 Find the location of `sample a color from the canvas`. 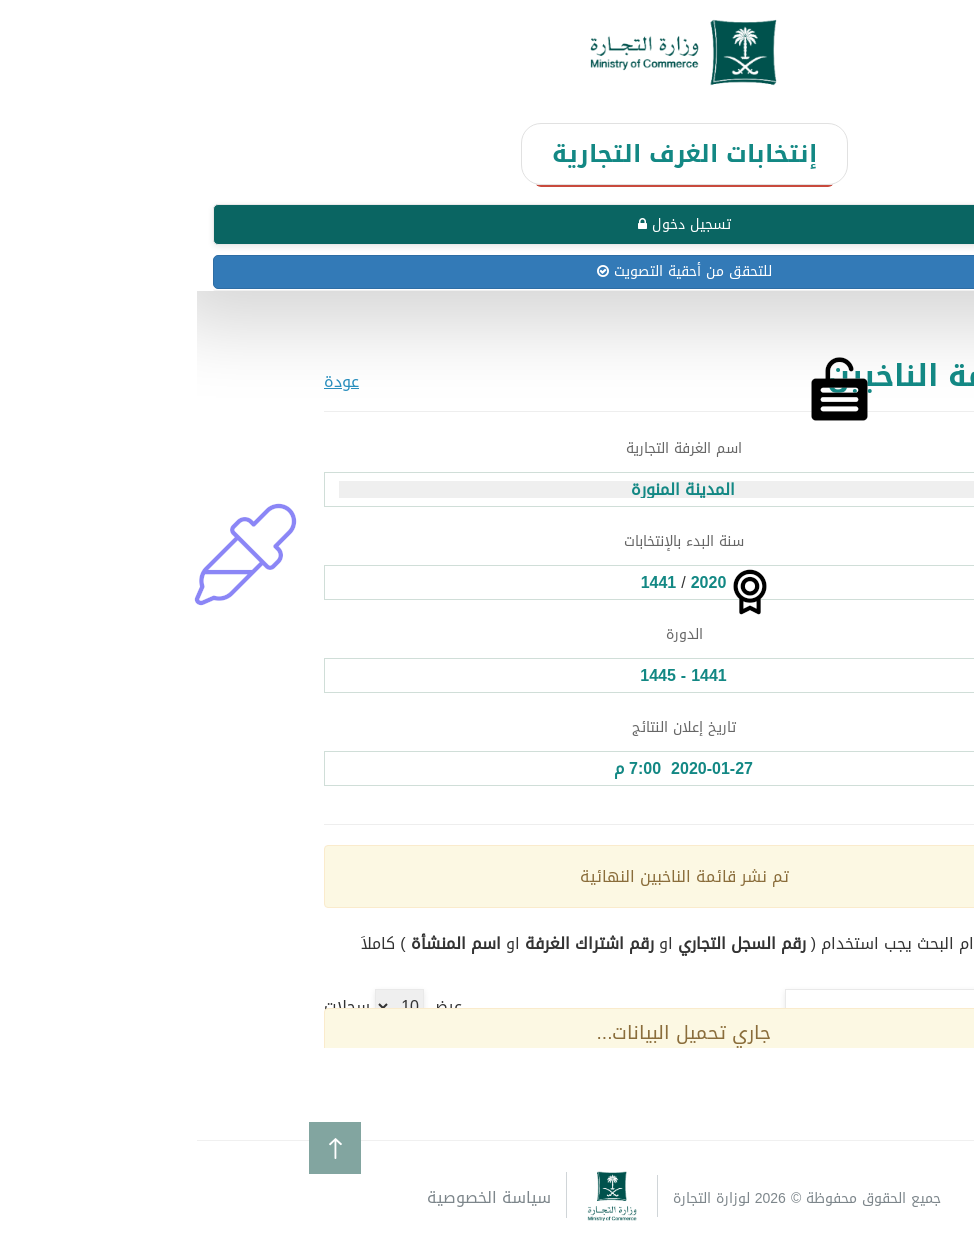

sample a color from the canvas is located at coordinates (245, 554).